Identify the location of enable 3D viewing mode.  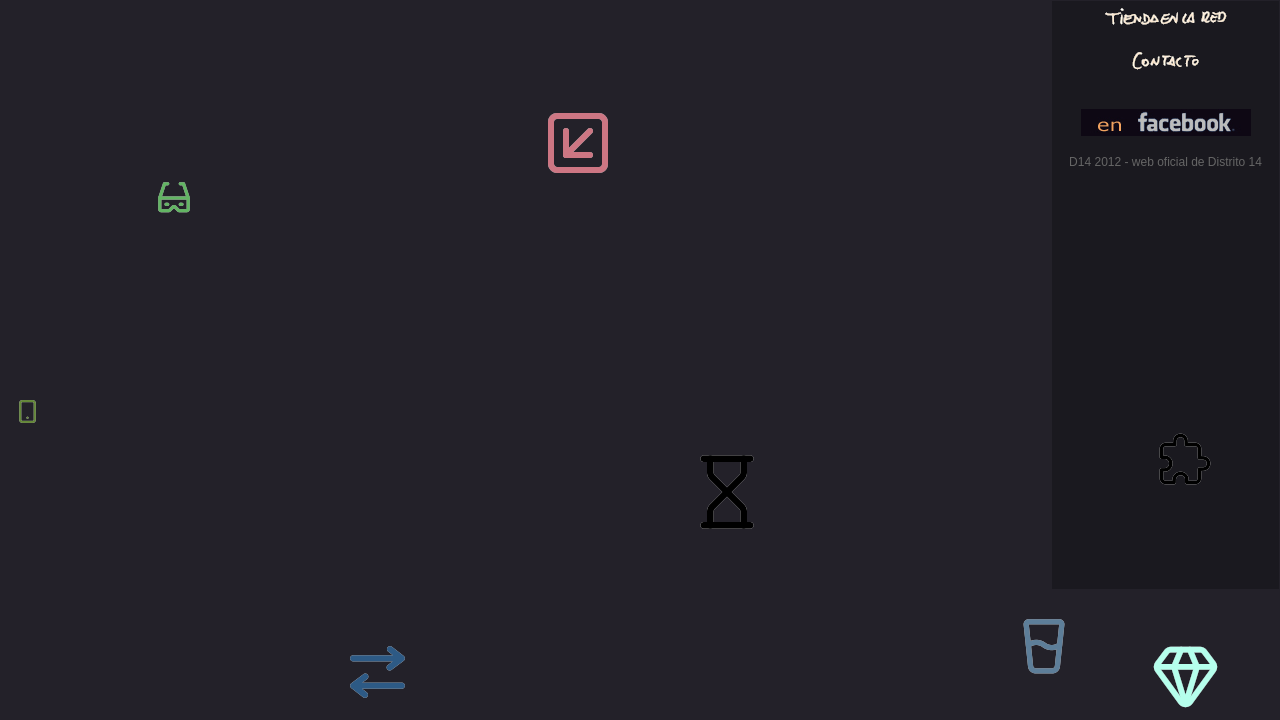
(174, 198).